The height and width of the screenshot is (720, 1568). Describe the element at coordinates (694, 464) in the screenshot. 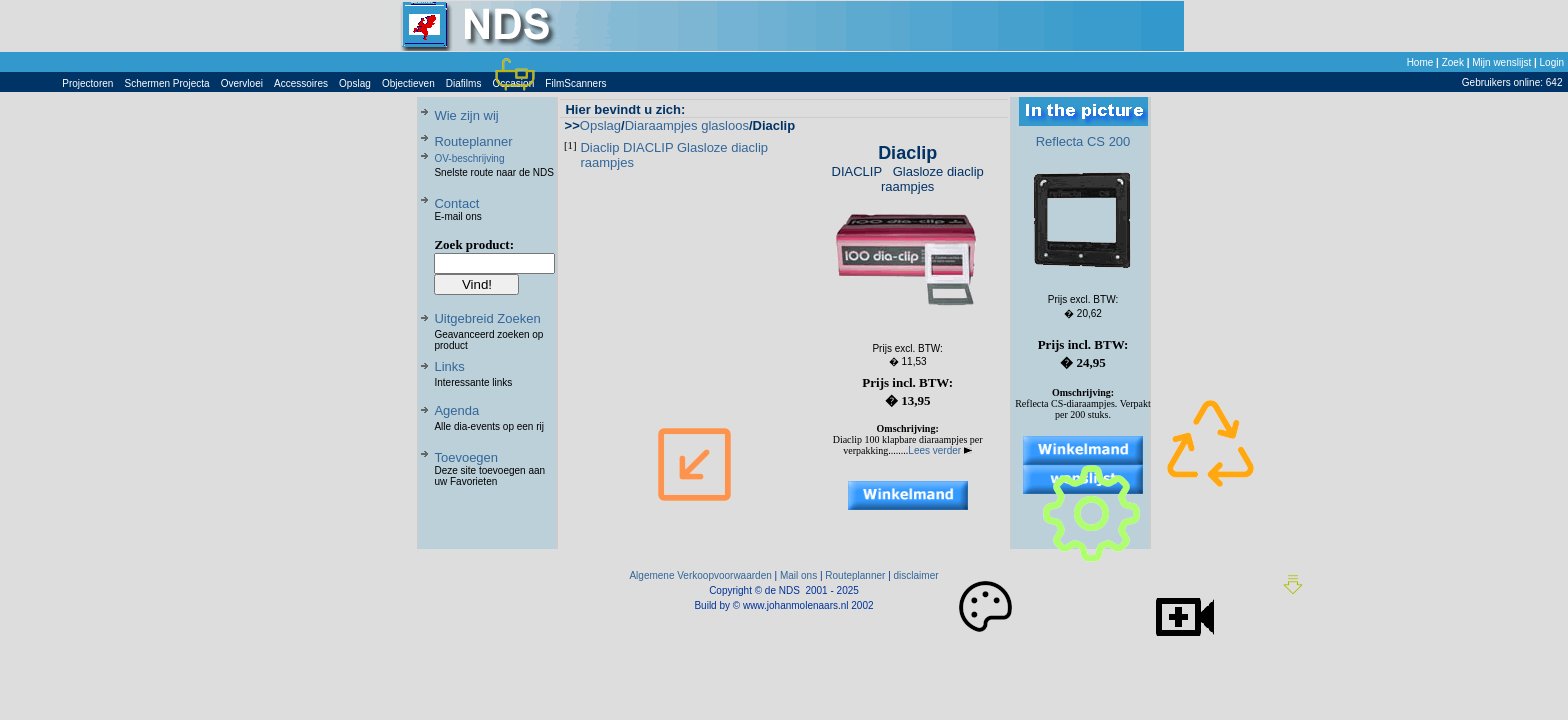

I see `move content to bottom-left corner` at that location.